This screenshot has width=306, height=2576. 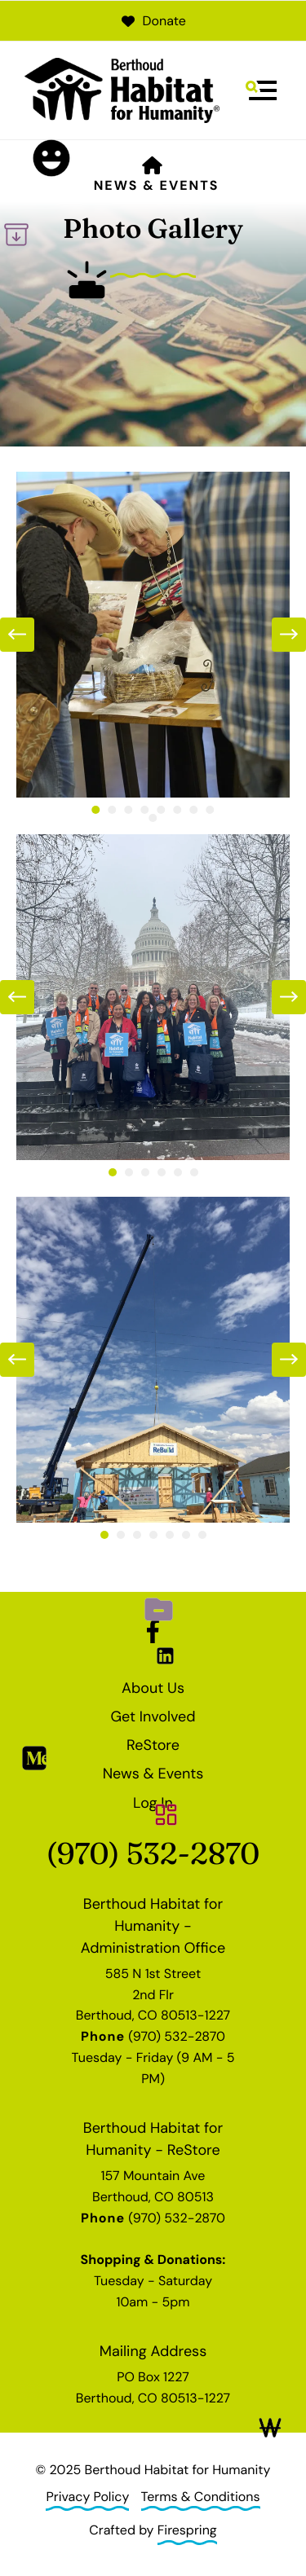 What do you see at coordinates (16, 235) in the screenshot?
I see `archive this item` at bounding box center [16, 235].